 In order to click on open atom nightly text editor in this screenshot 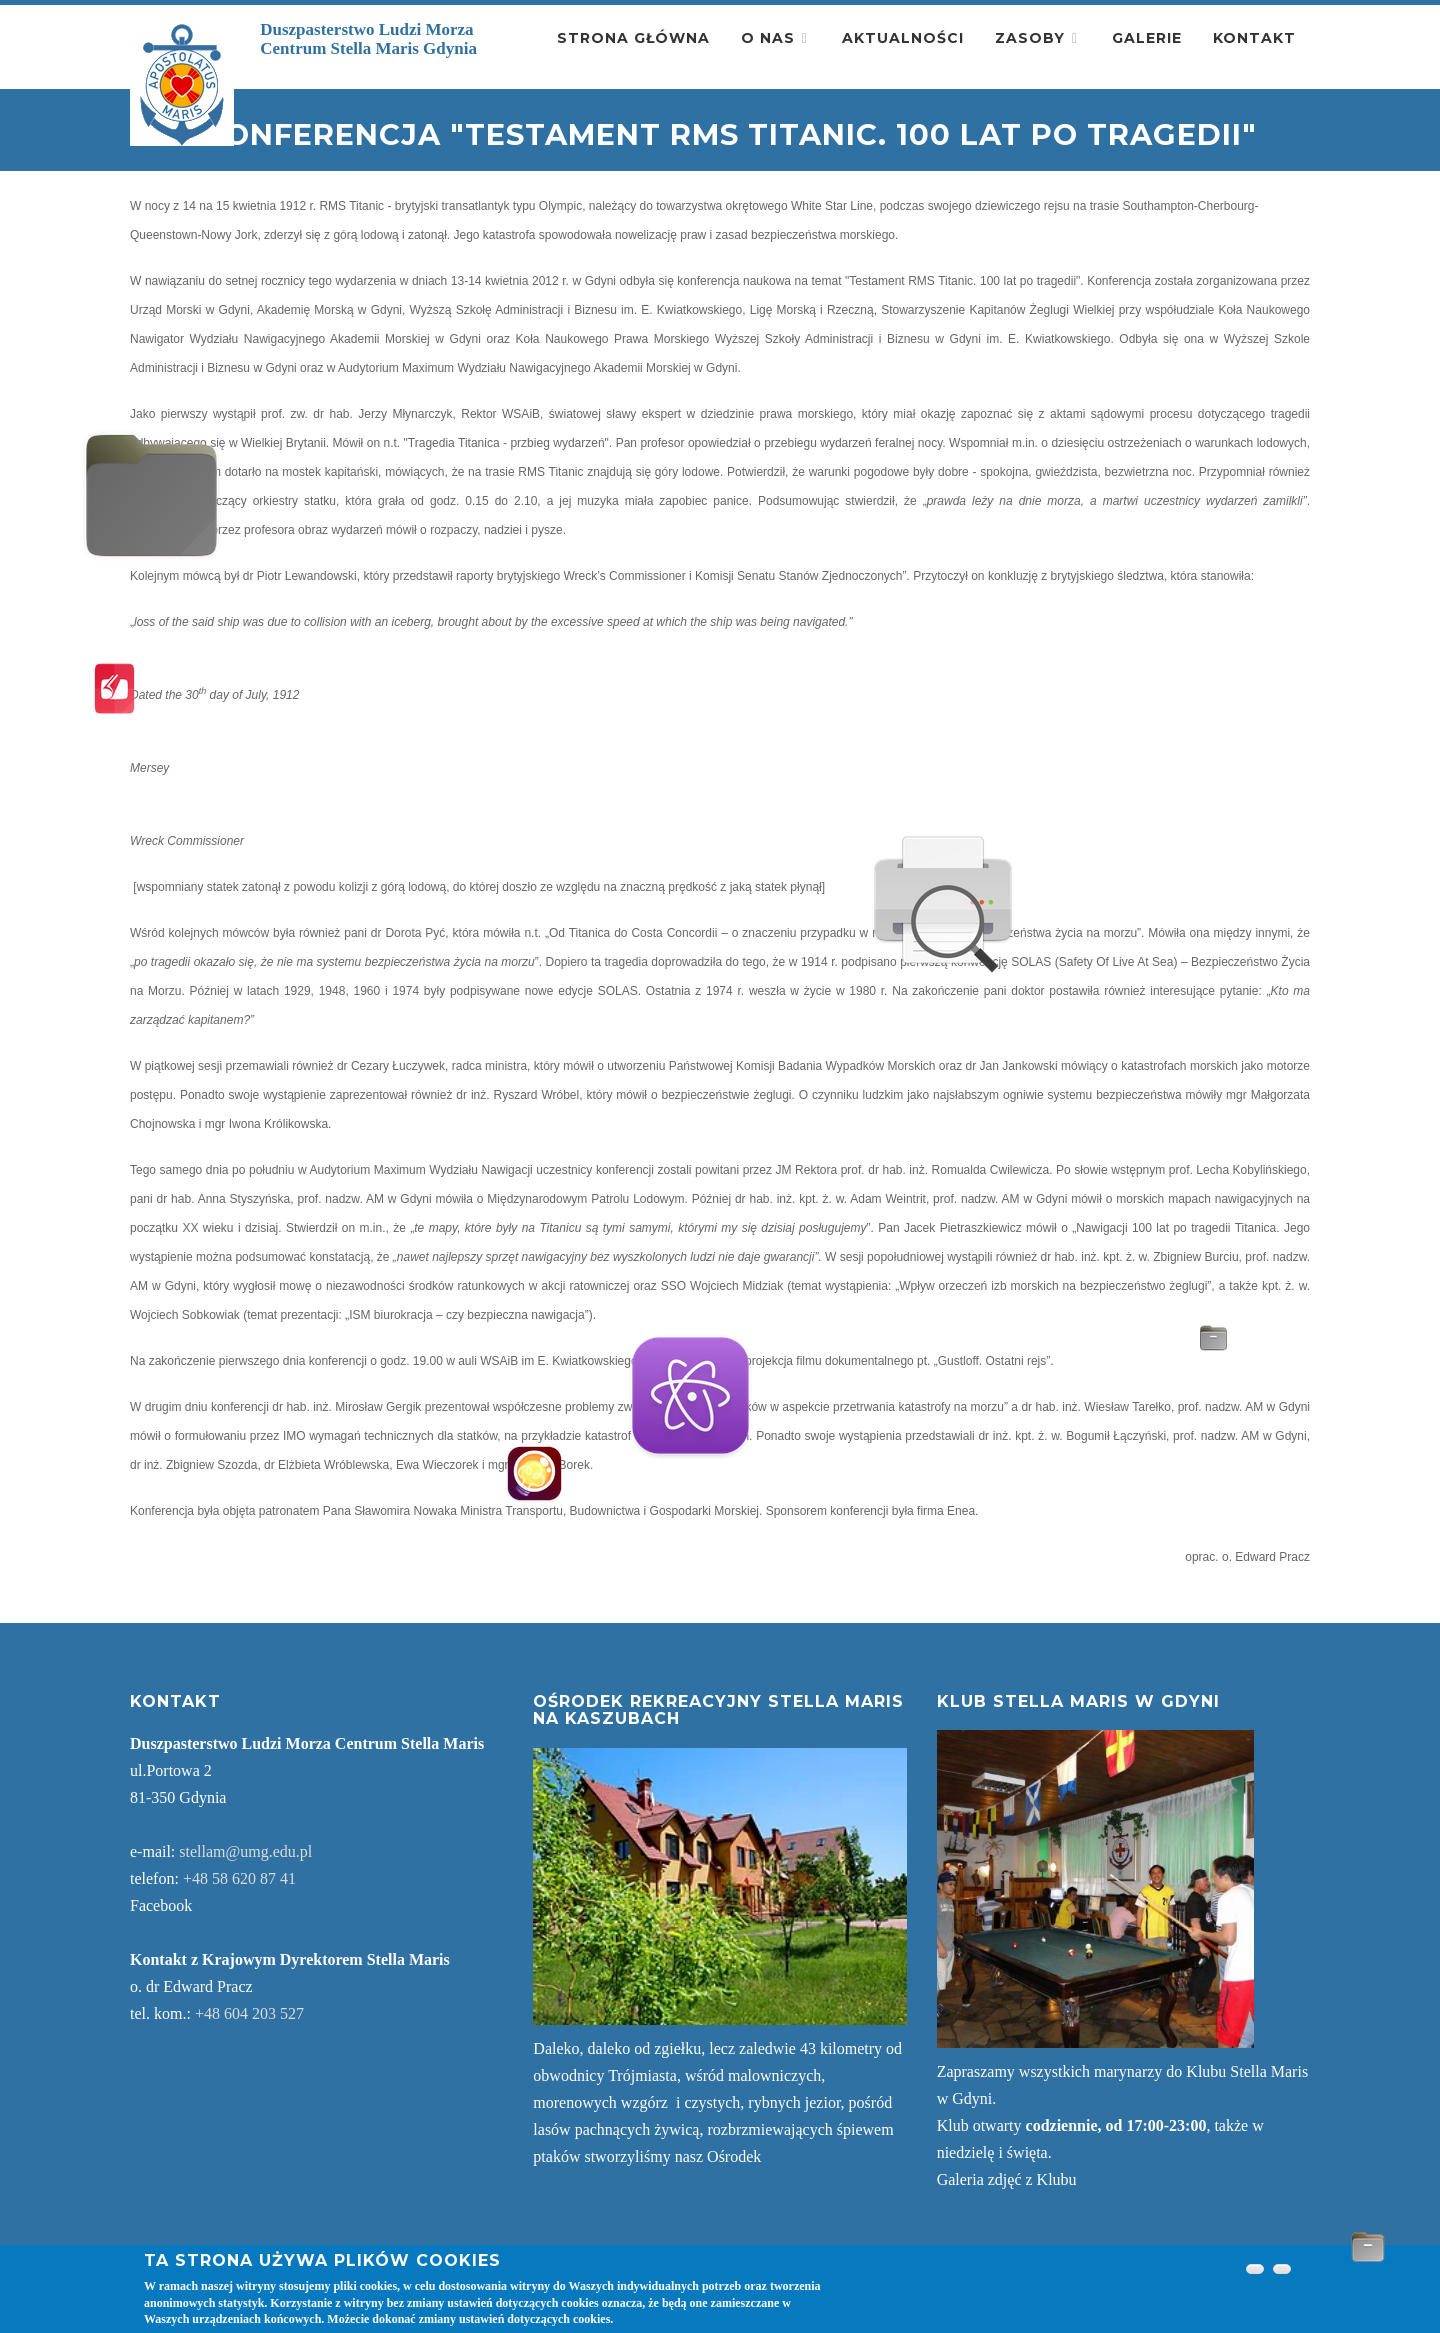, I will do `click(690, 1395)`.